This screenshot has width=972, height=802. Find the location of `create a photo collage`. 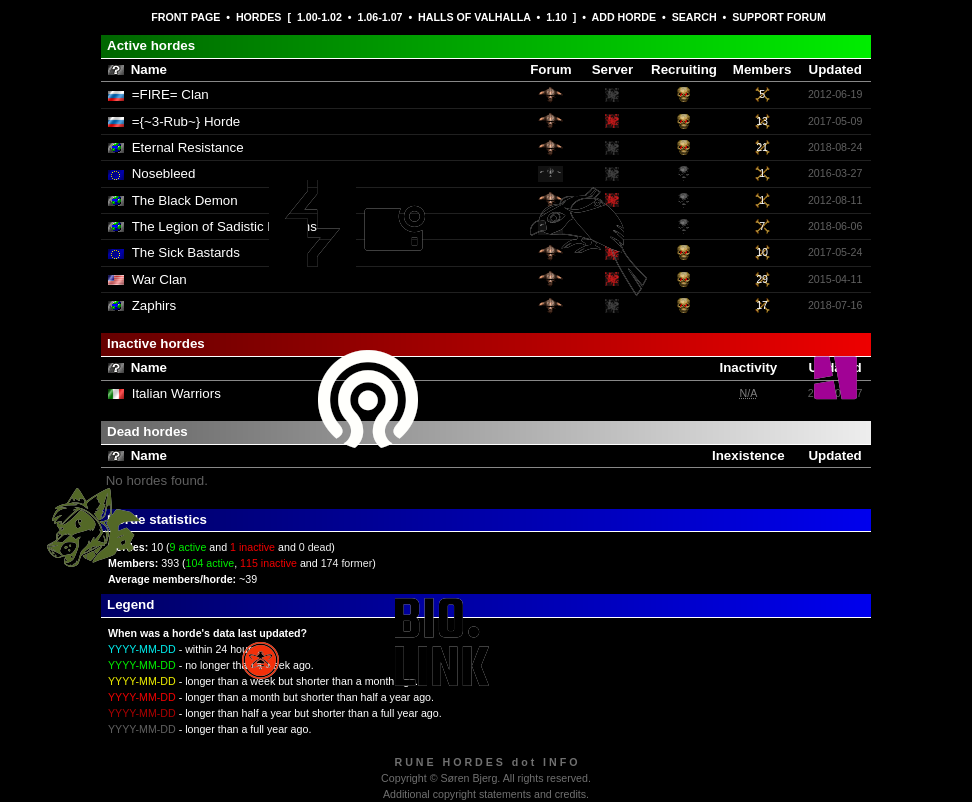

create a photo collage is located at coordinates (835, 377).